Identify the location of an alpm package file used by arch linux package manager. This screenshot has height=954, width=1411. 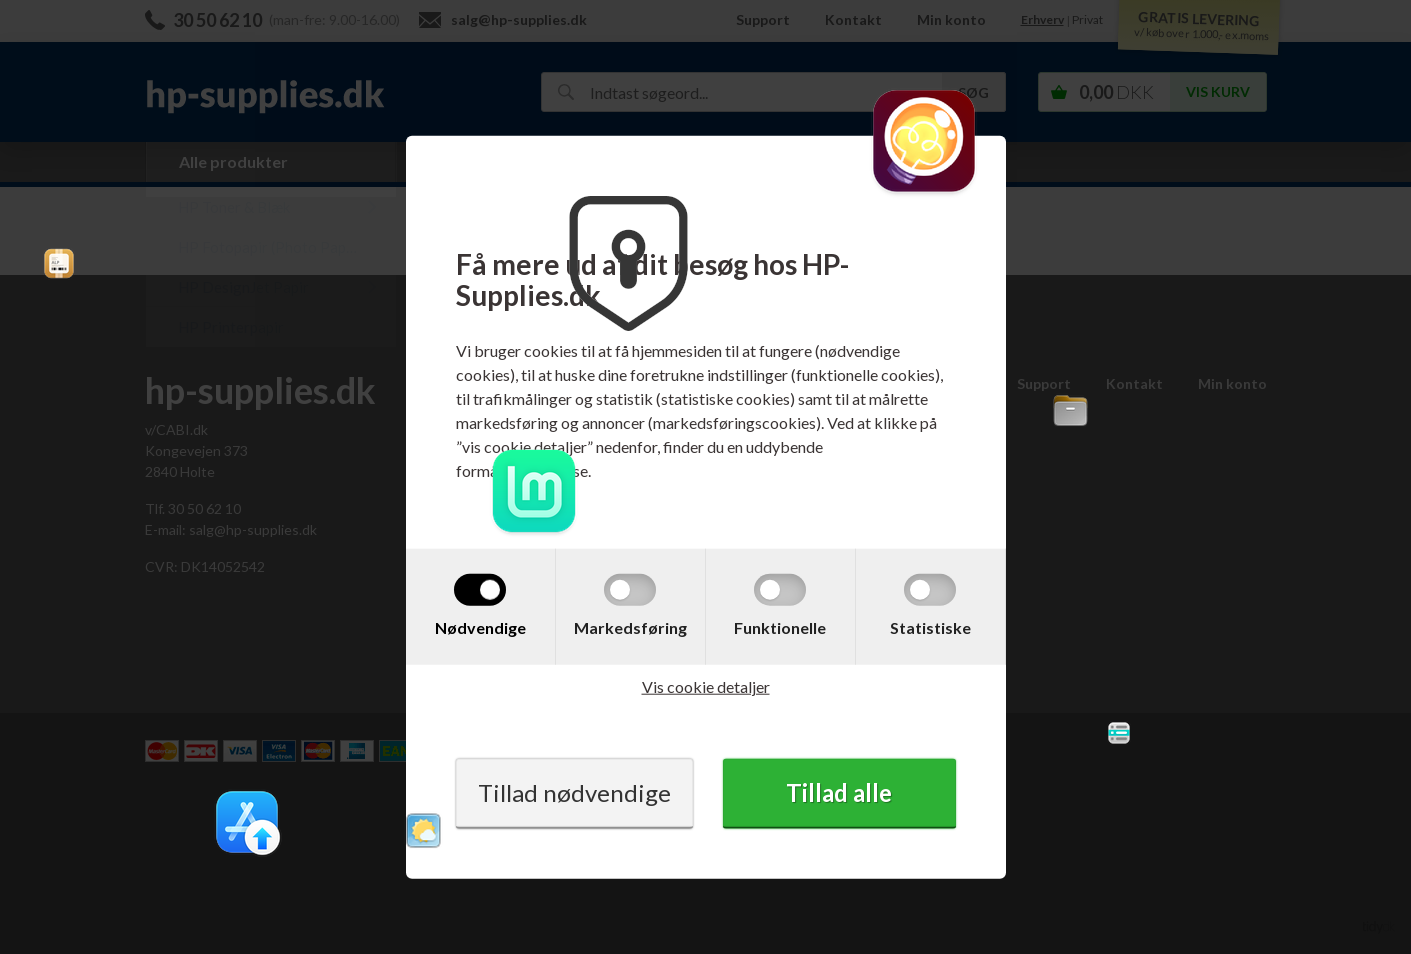
(59, 264).